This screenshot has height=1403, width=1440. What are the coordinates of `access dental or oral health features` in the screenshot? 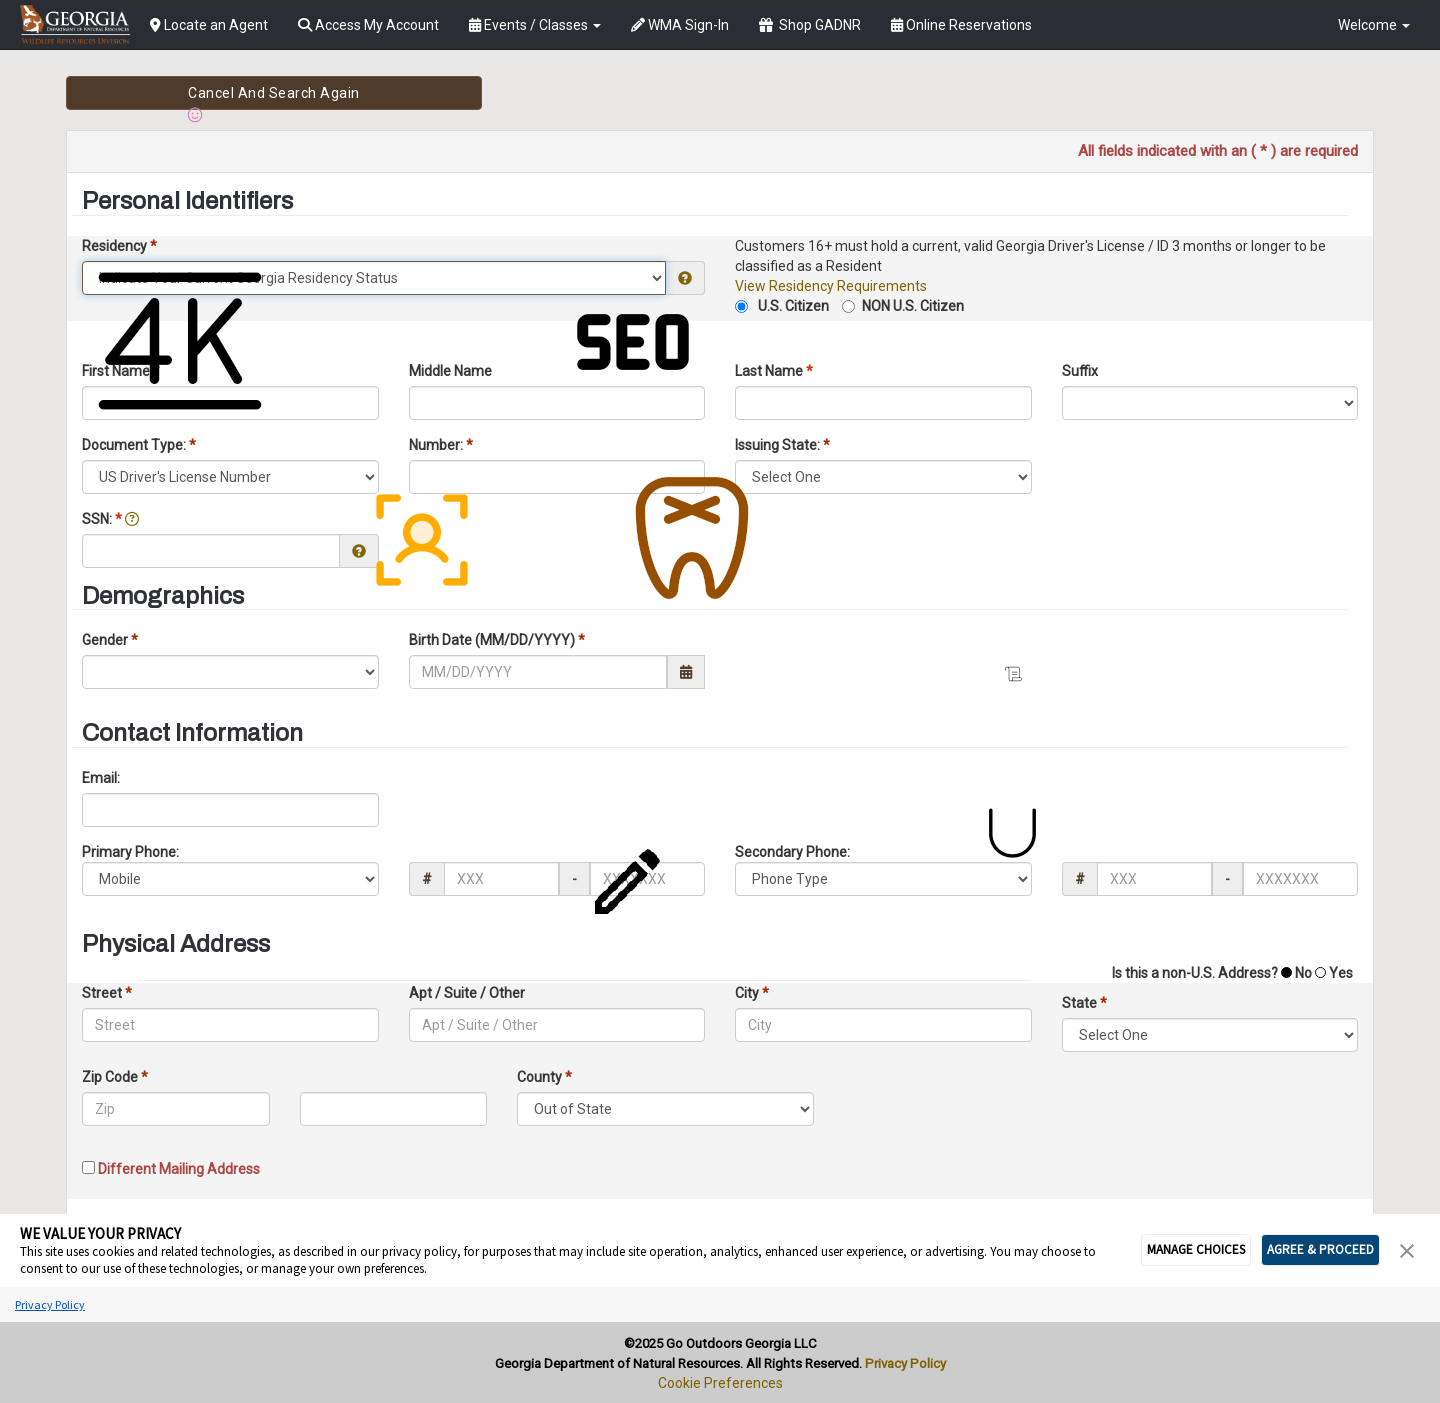 It's located at (692, 538).